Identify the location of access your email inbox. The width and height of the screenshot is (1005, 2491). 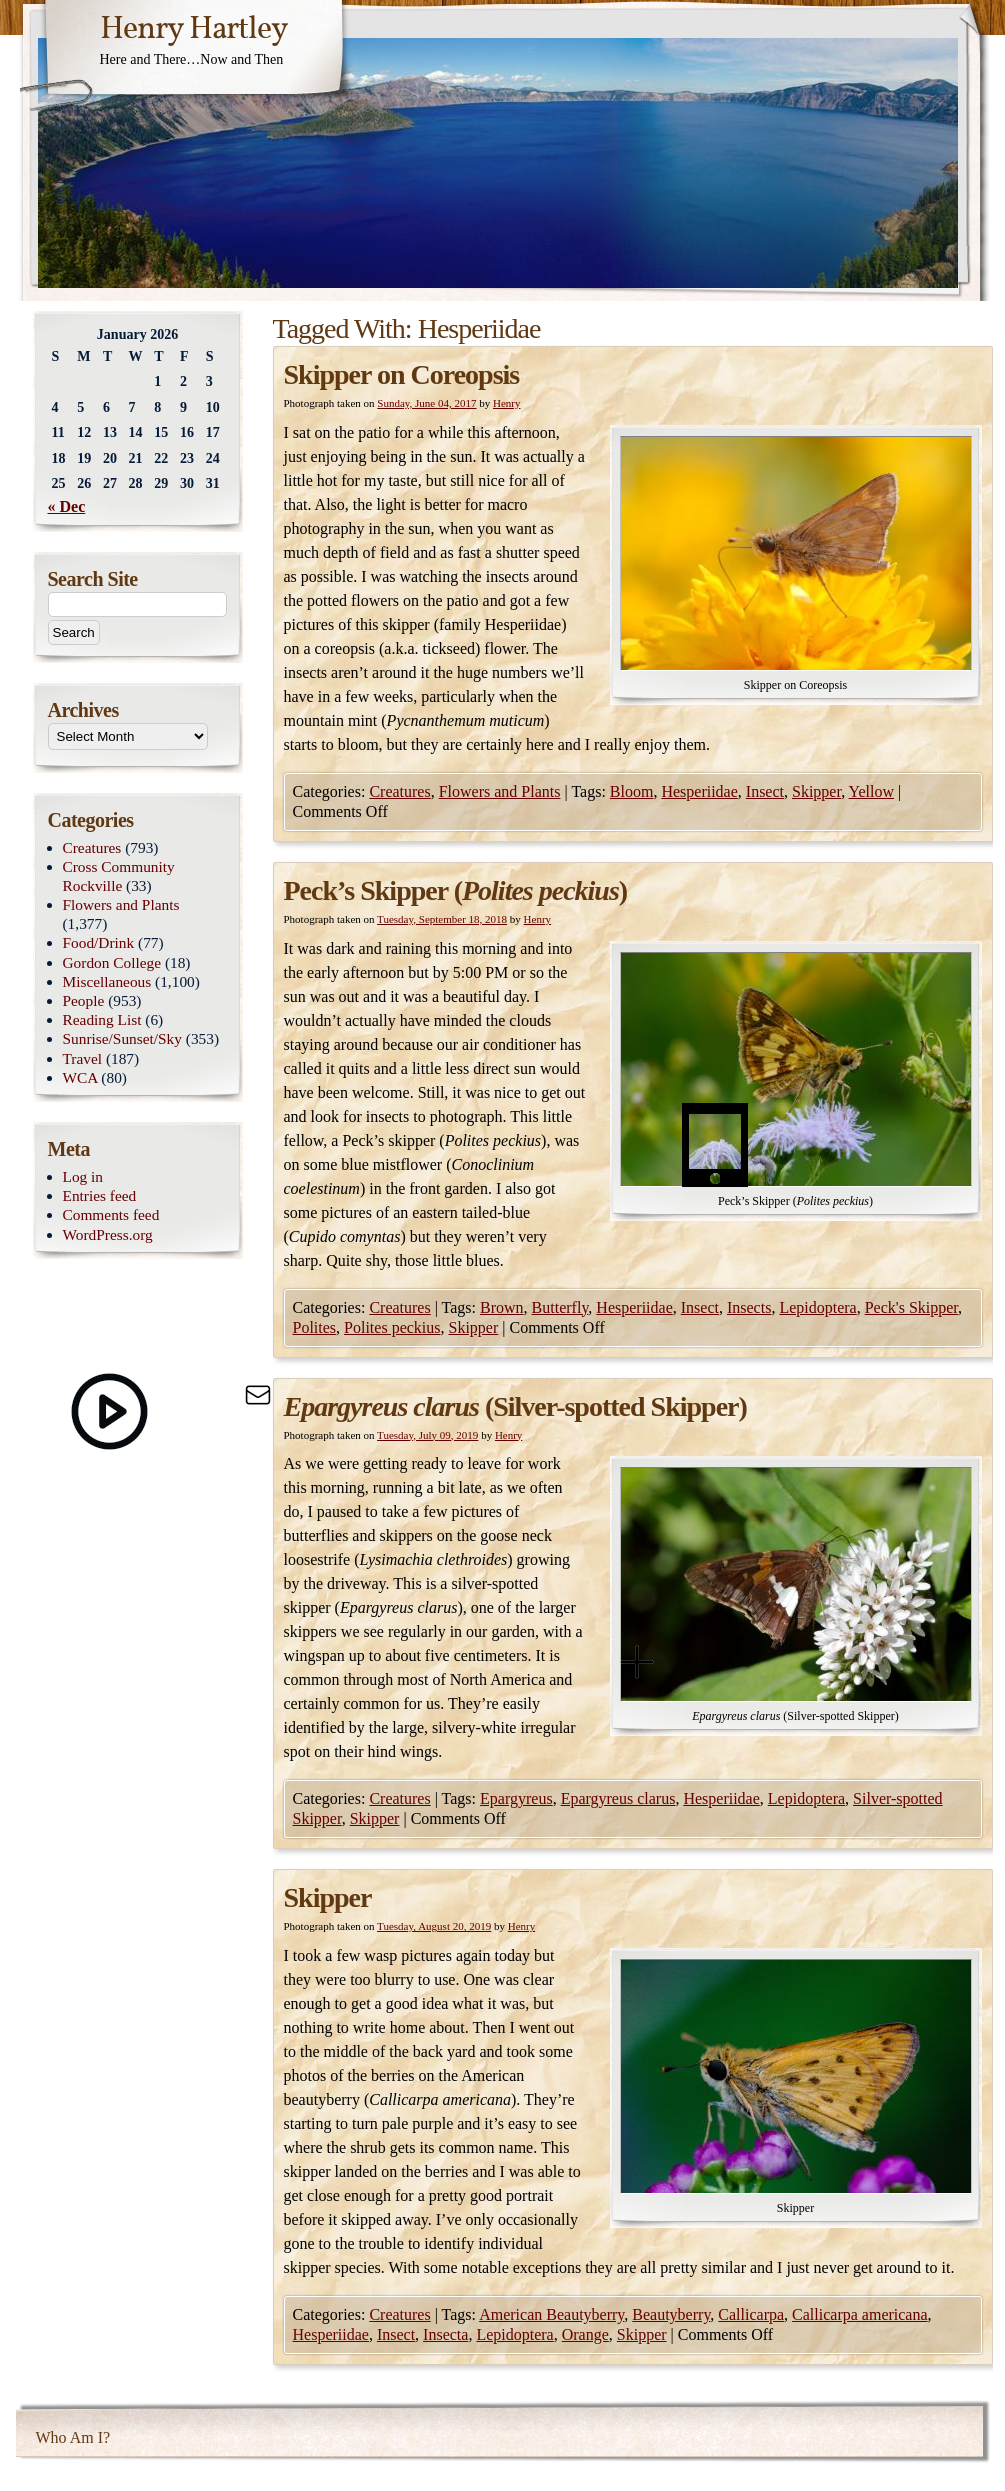
(258, 1395).